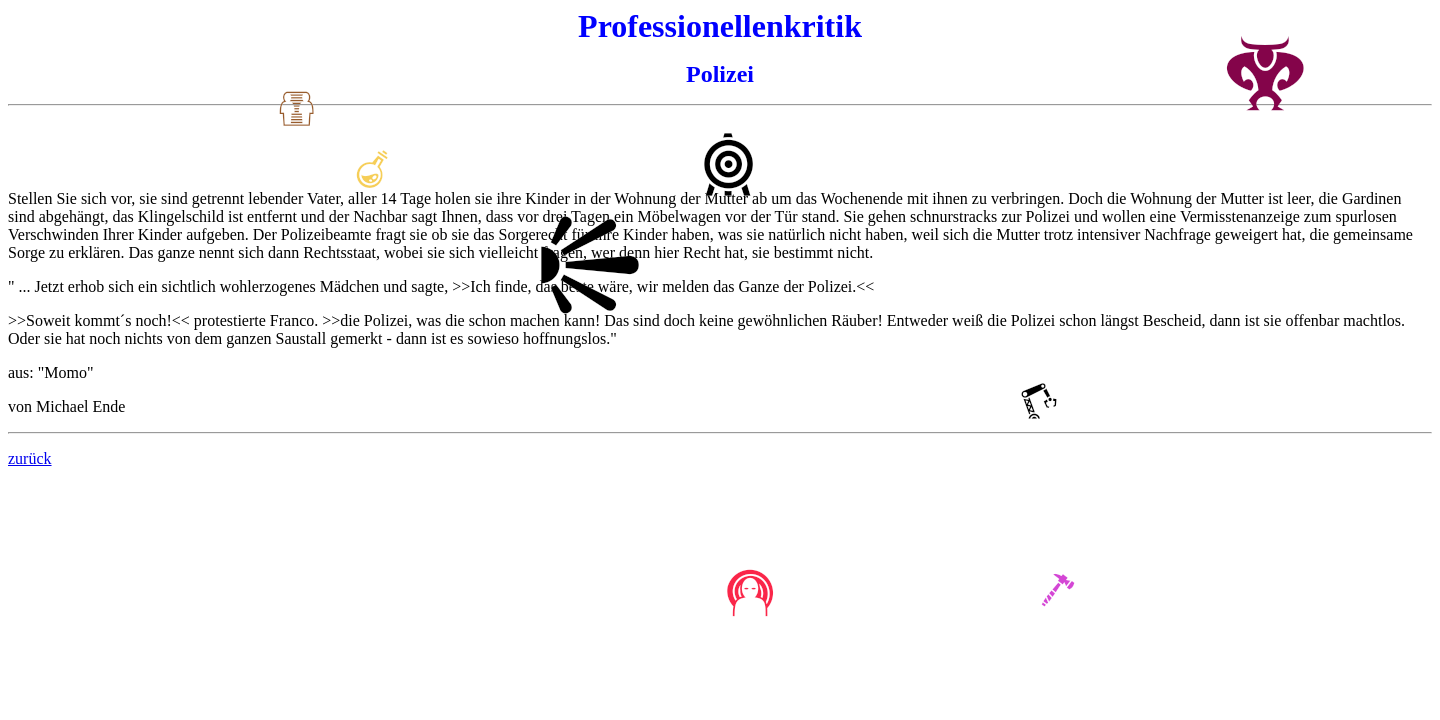 The width and height of the screenshot is (1440, 720). What do you see at coordinates (1039, 401) in the screenshot?
I see `access cargo or shipping management features` at bounding box center [1039, 401].